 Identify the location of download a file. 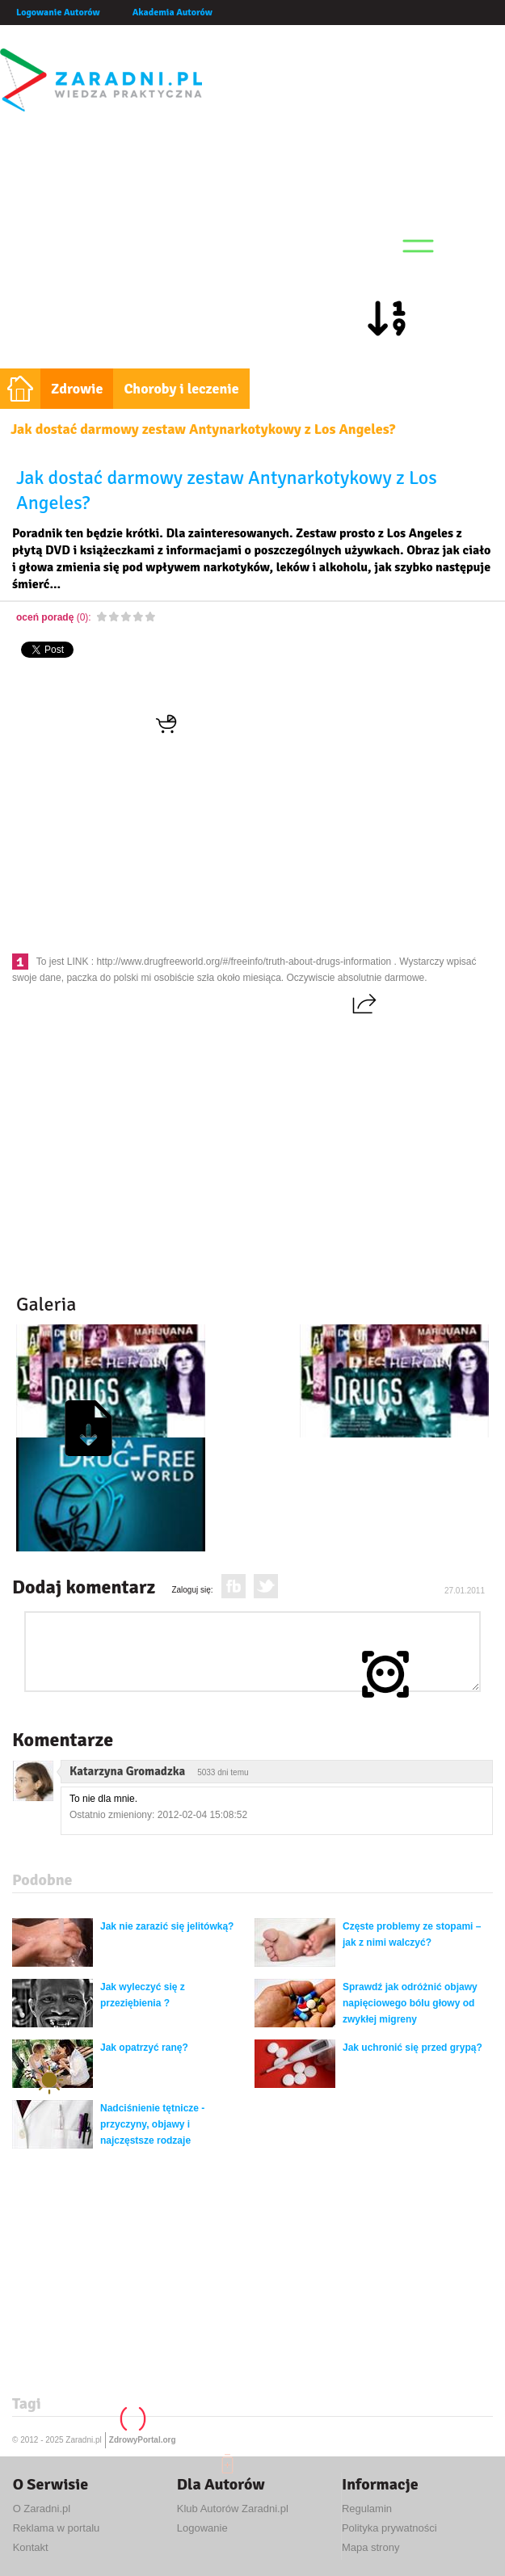
(88, 1428).